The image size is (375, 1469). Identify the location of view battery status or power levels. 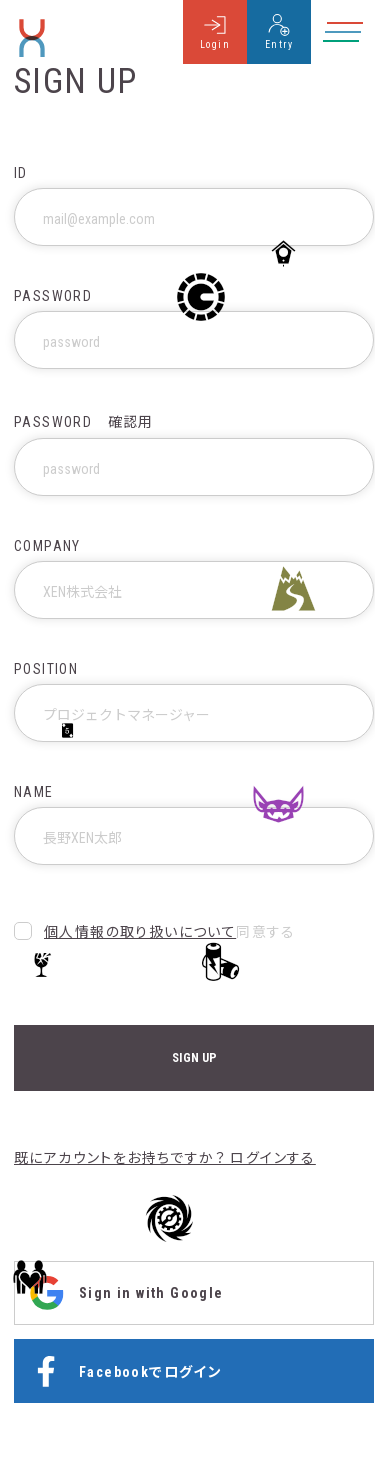
(220, 961).